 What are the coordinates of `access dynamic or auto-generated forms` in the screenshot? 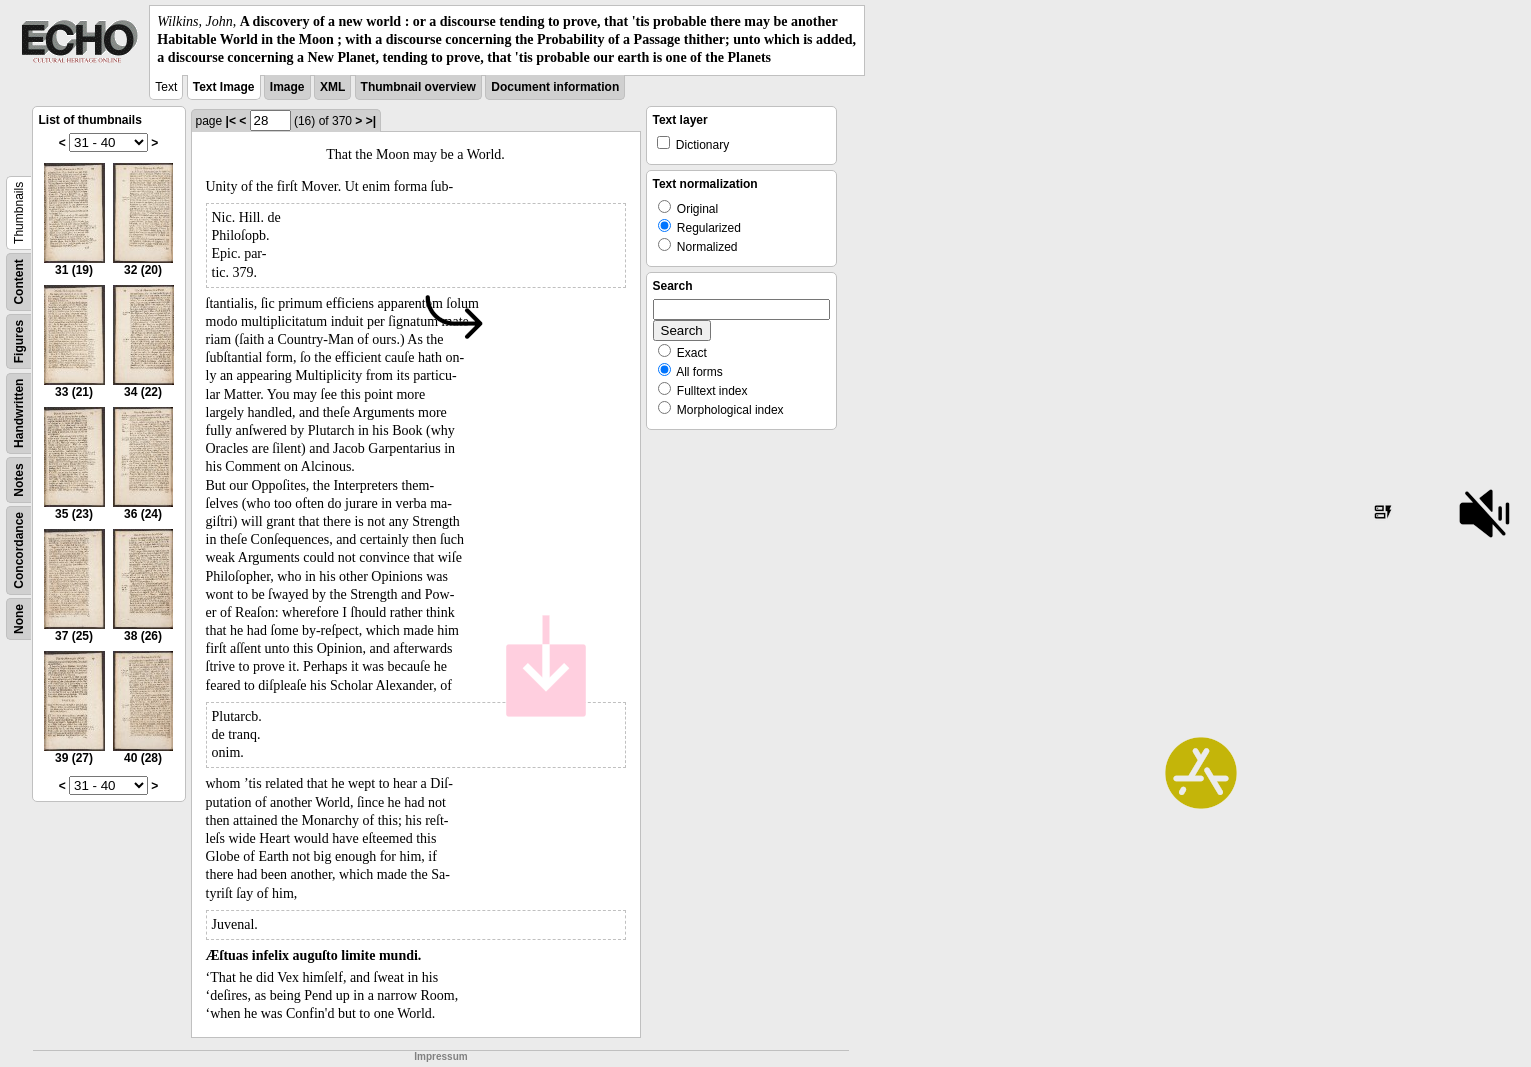 It's located at (1383, 512).